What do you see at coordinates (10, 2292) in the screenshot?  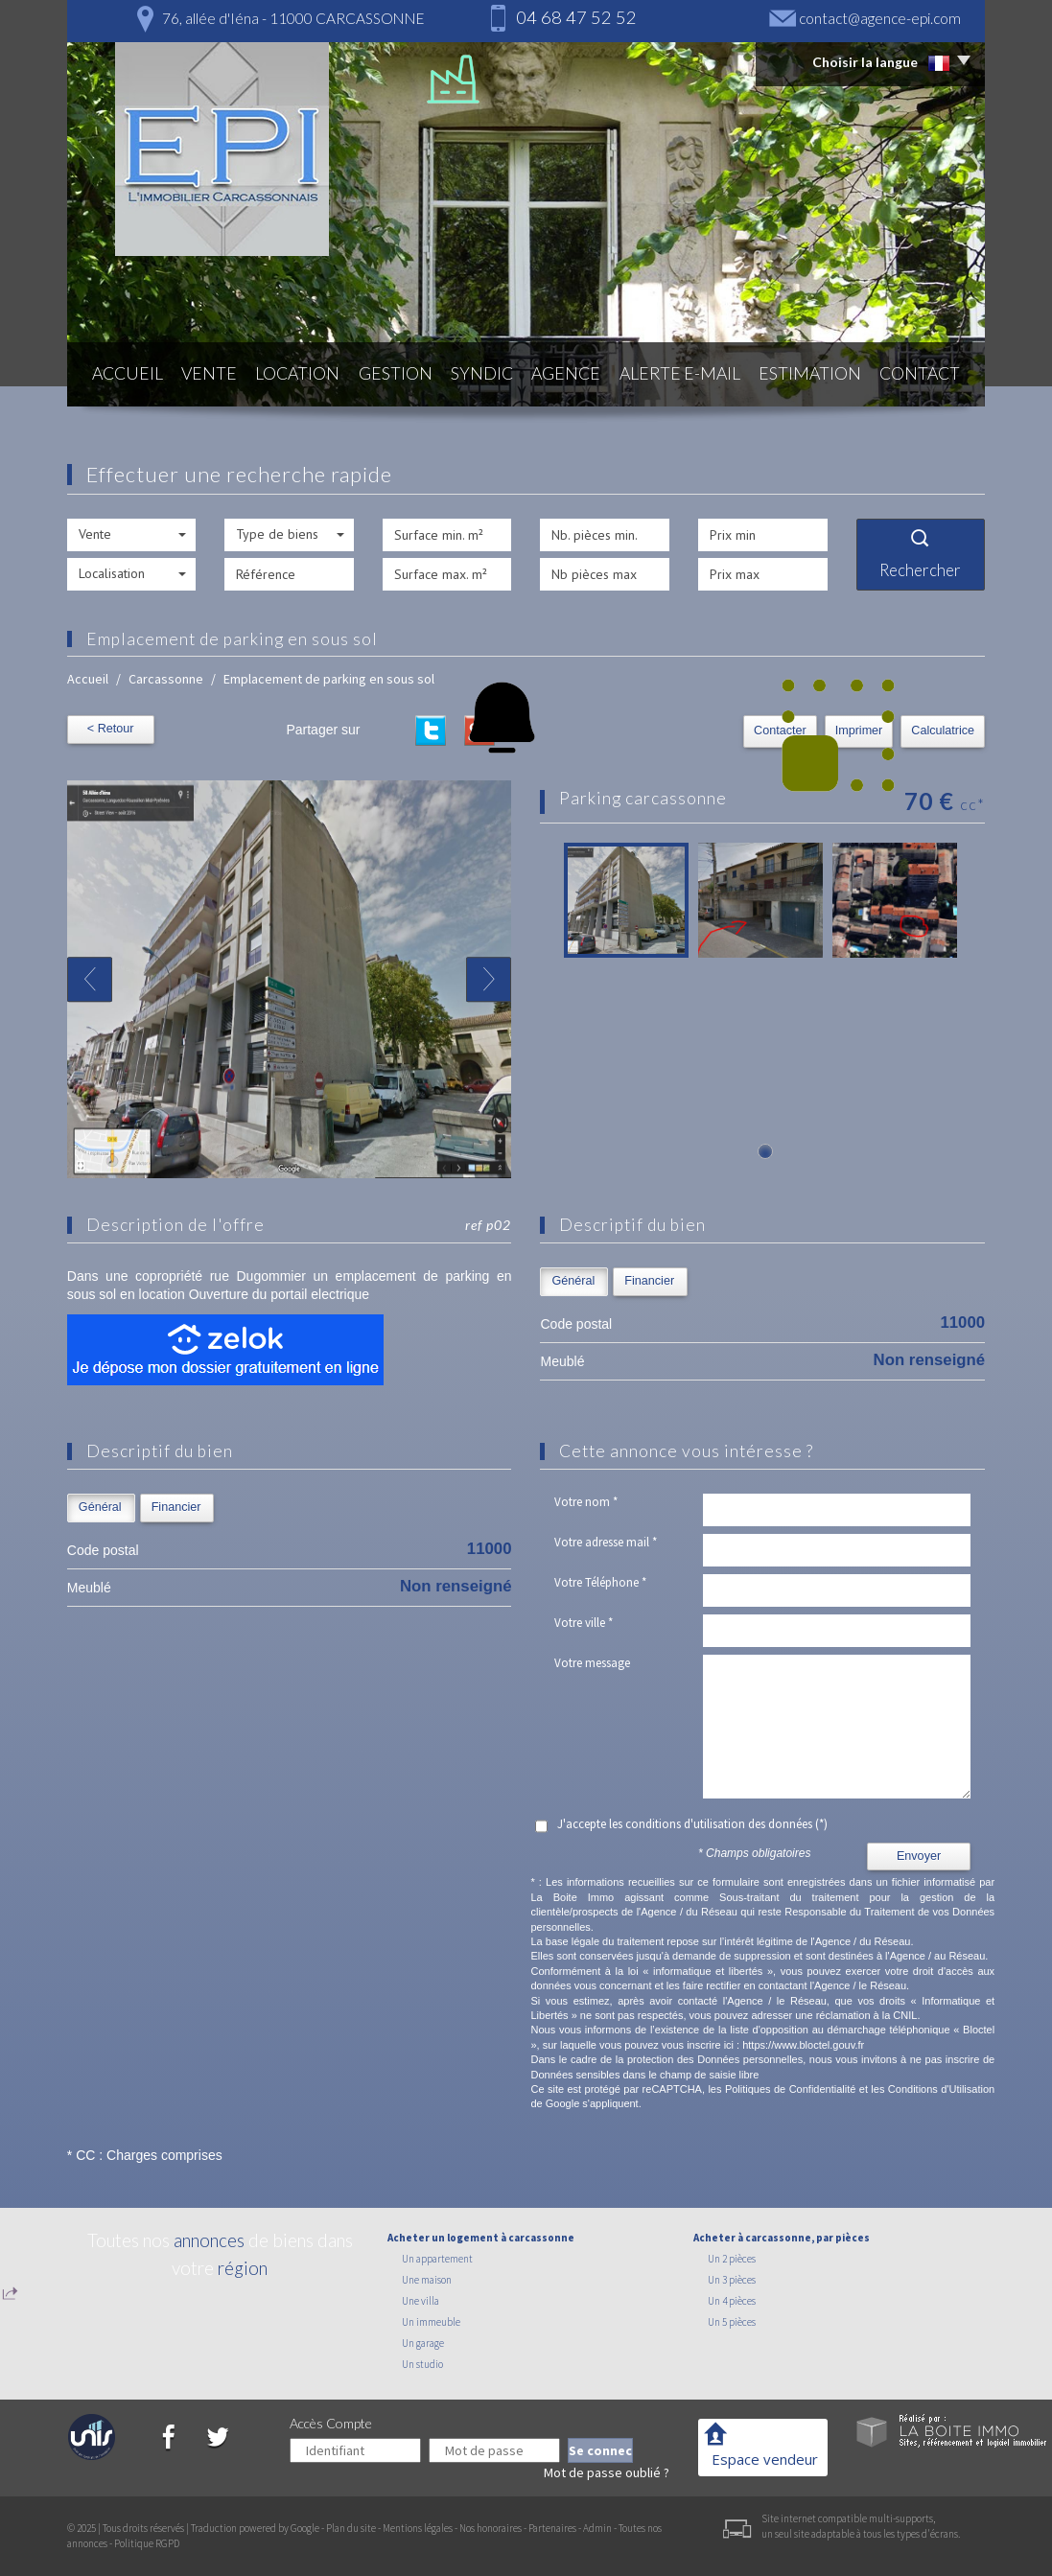 I see `share this content` at bounding box center [10, 2292].